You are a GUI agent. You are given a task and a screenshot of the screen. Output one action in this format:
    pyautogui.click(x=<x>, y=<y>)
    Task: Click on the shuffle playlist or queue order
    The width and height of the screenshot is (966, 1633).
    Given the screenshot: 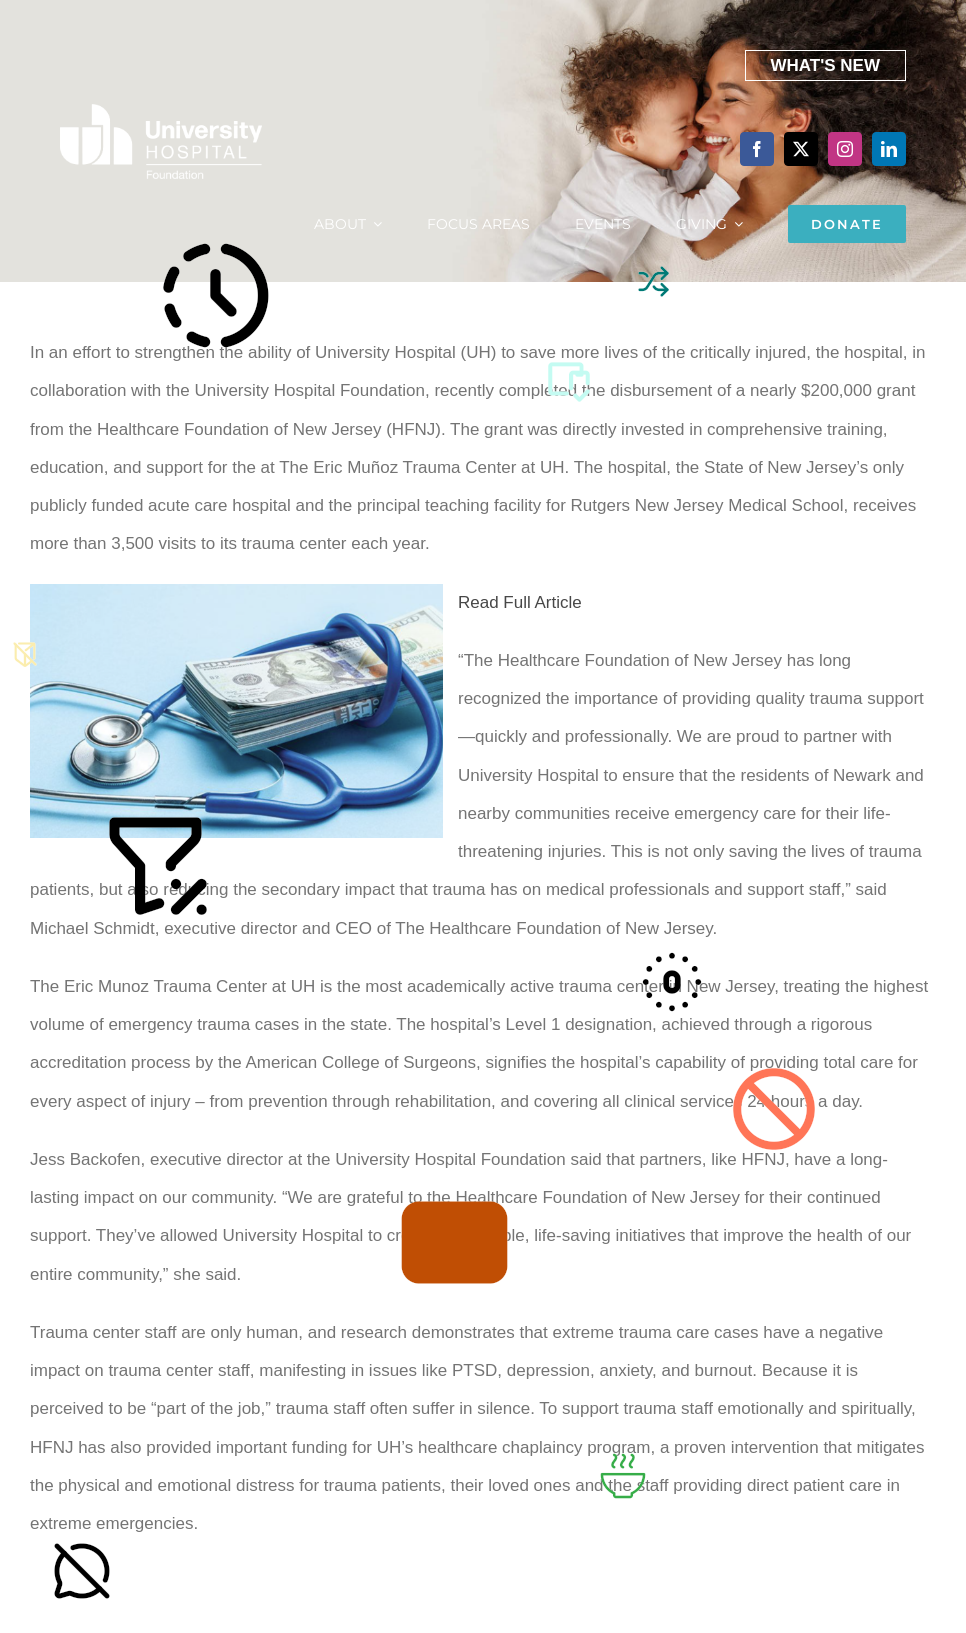 What is the action you would take?
    pyautogui.click(x=653, y=281)
    